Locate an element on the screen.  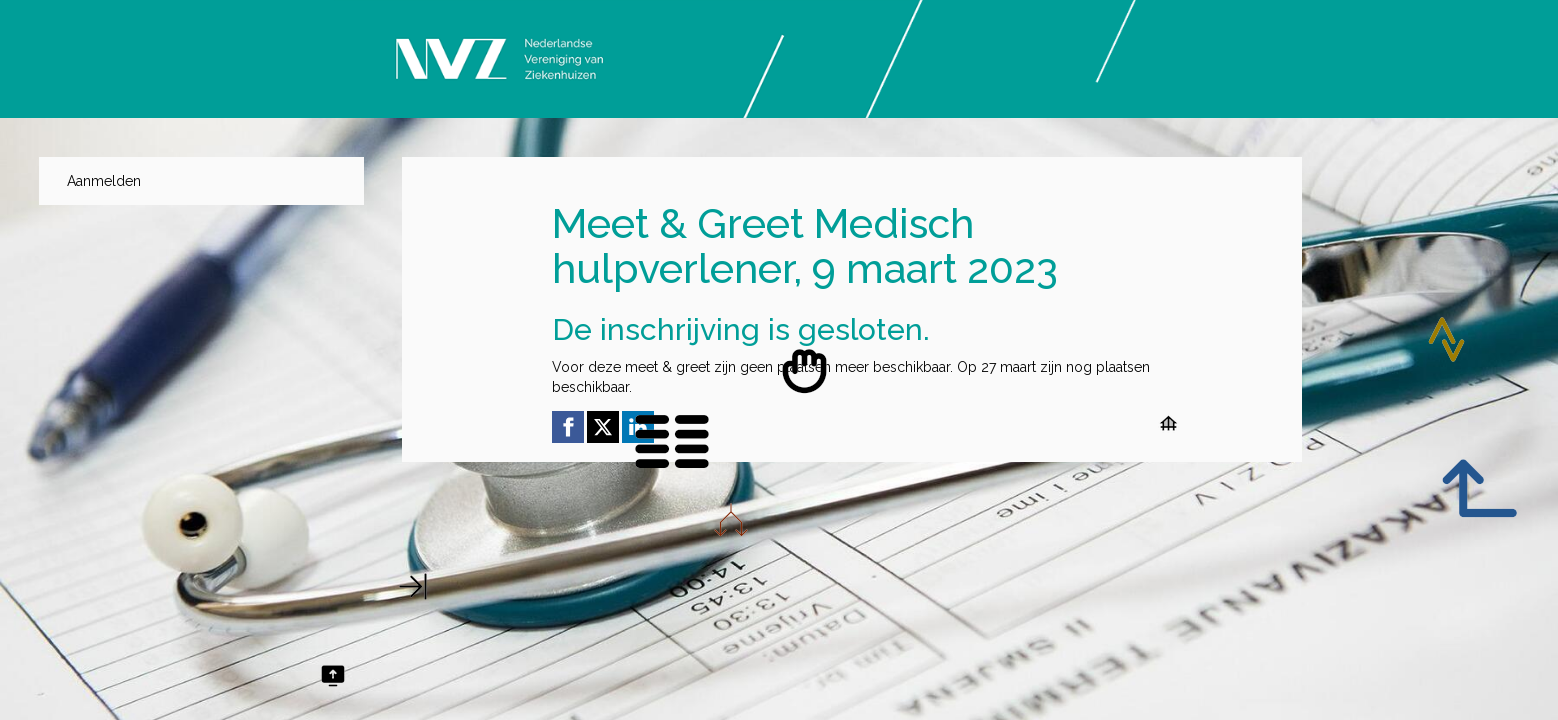
switch to multi-column text layout is located at coordinates (672, 443).